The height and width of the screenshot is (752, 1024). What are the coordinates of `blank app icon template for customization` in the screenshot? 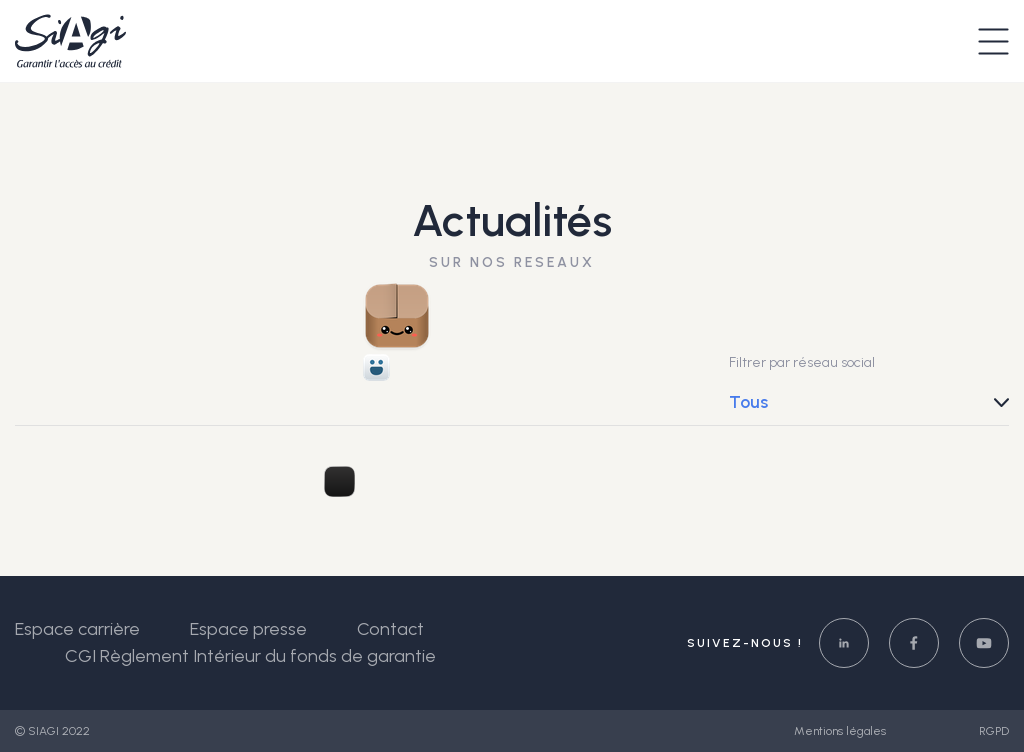 It's located at (339, 481).